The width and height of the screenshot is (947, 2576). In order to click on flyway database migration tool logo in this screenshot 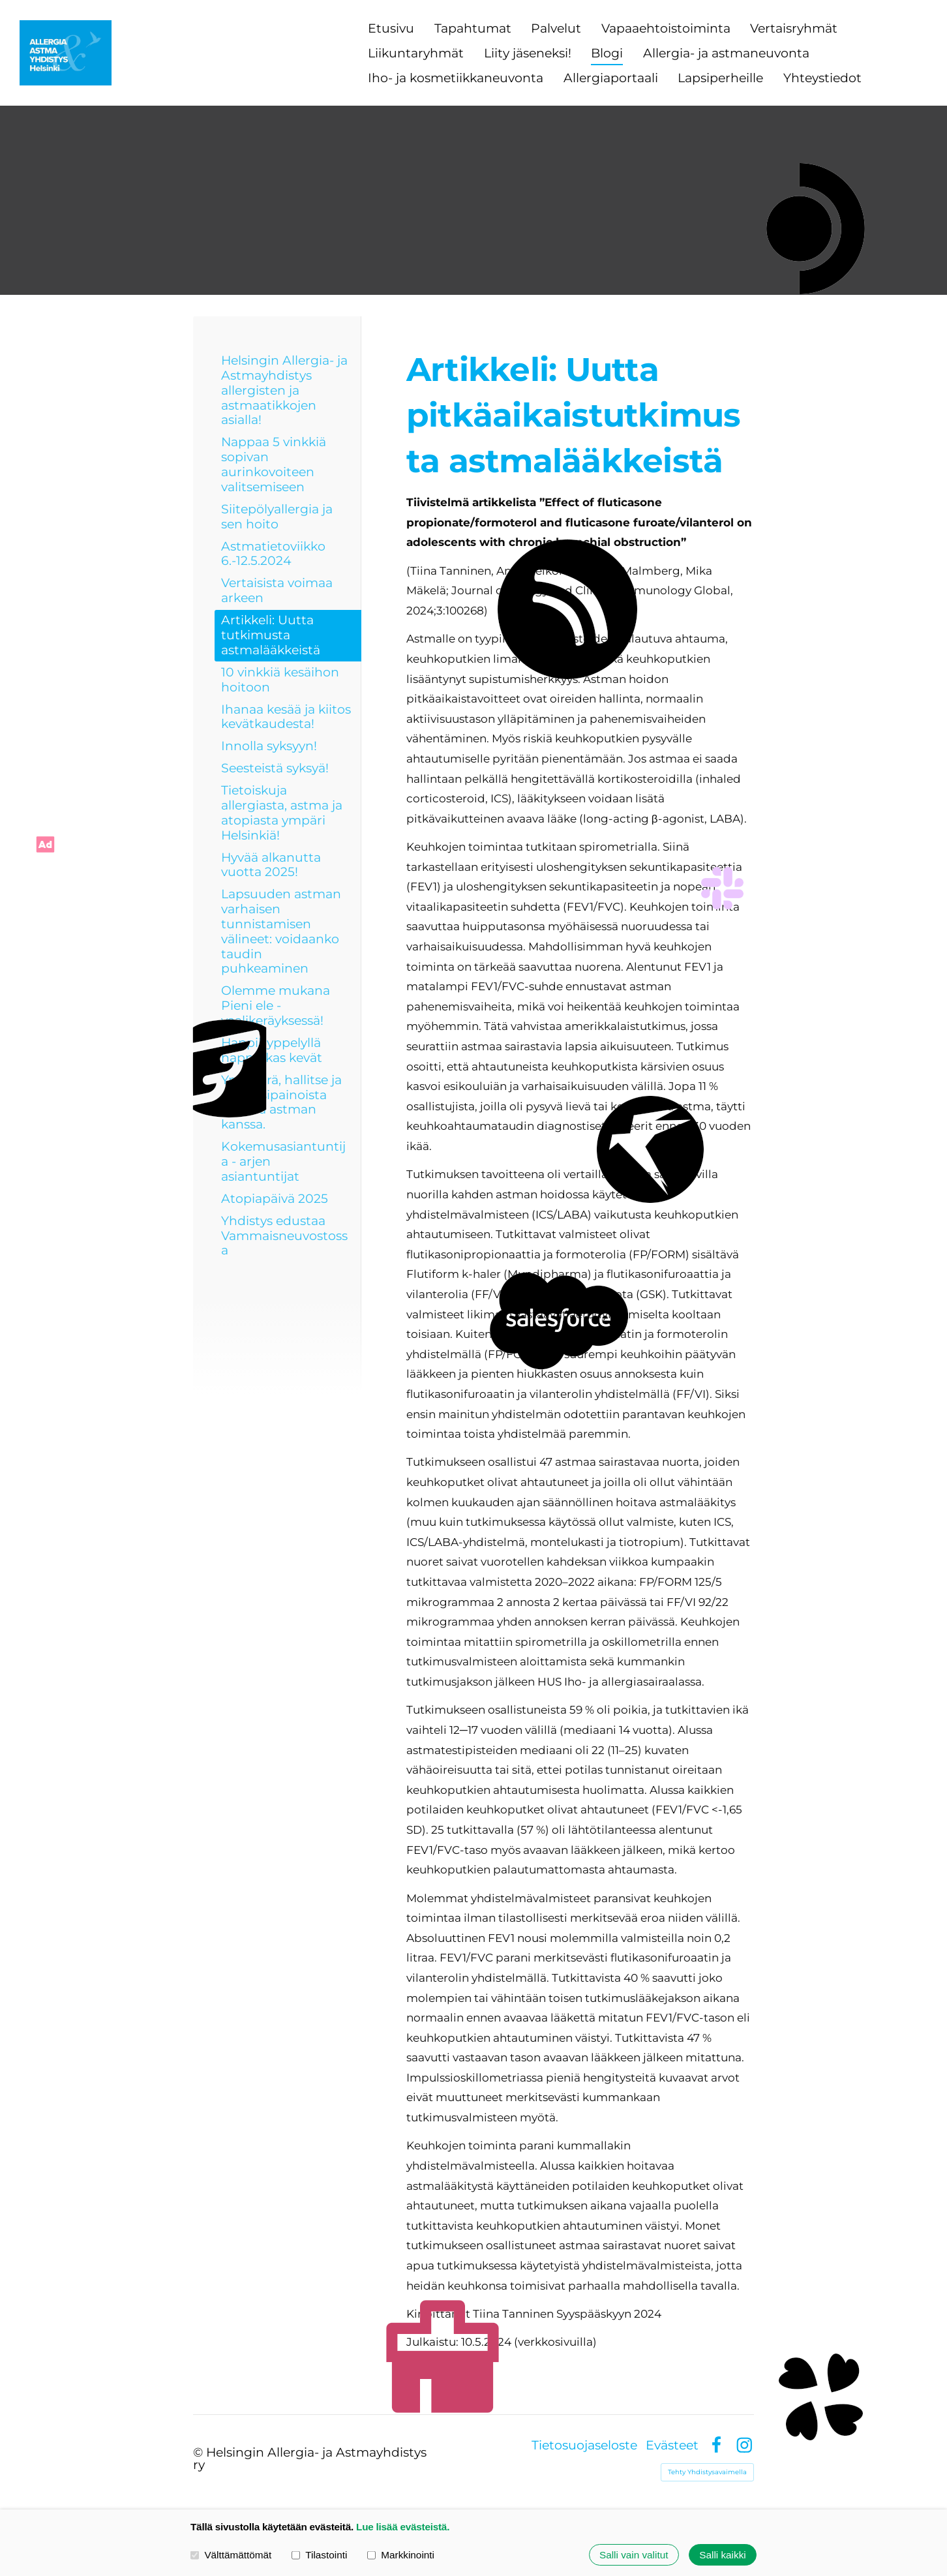, I will do `click(230, 1068)`.